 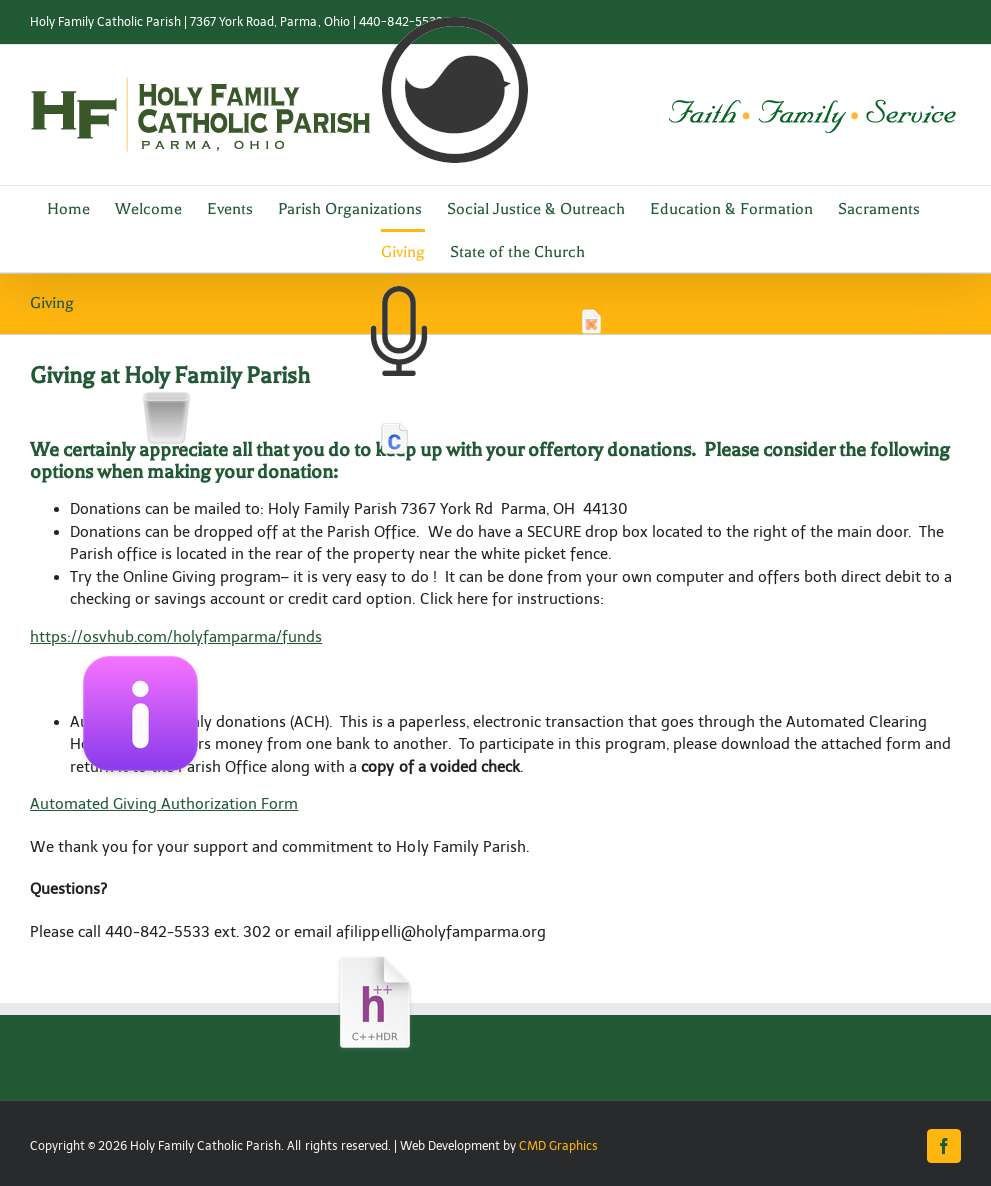 What do you see at coordinates (394, 438) in the screenshot?
I see `a C programming language source file` at bounding box center [394, 438].